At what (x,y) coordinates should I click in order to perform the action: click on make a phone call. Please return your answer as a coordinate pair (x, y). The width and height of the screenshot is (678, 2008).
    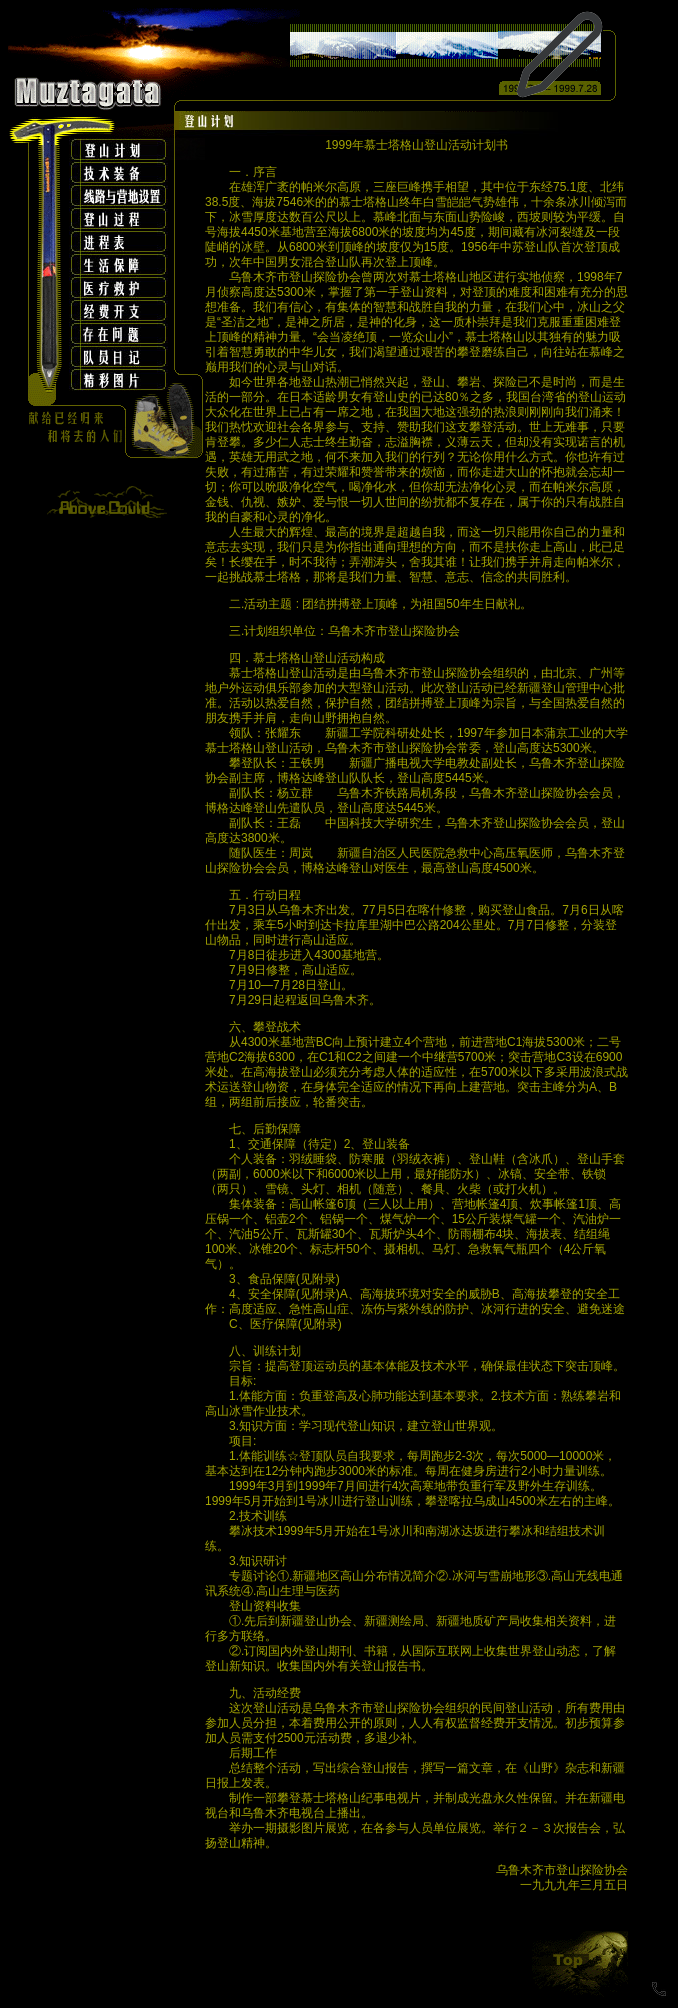
    Looking at the image, I should click on (659, 1989).